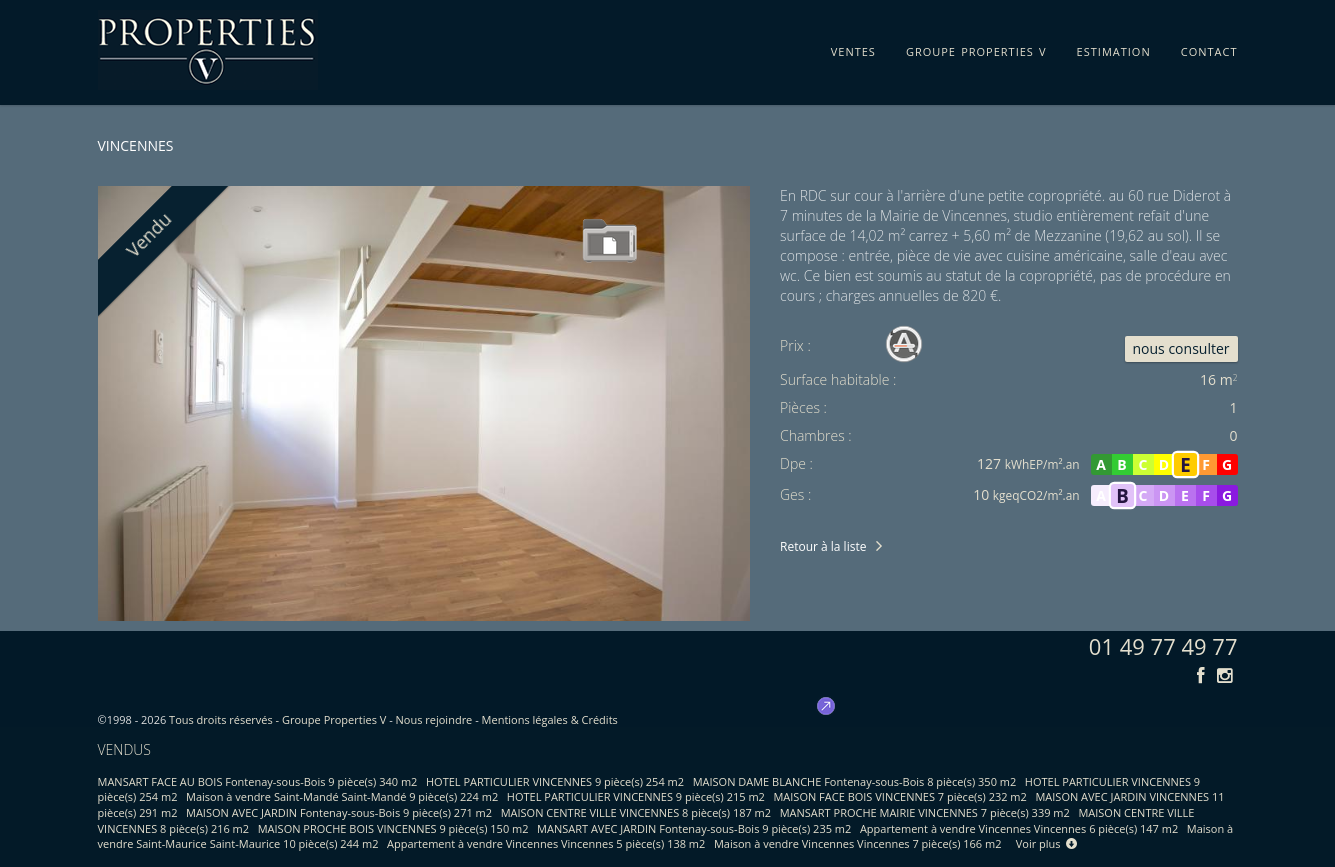  Describe the element at coordinates (904, 344) in the screenshot. I see `open the software updater application` at that location.